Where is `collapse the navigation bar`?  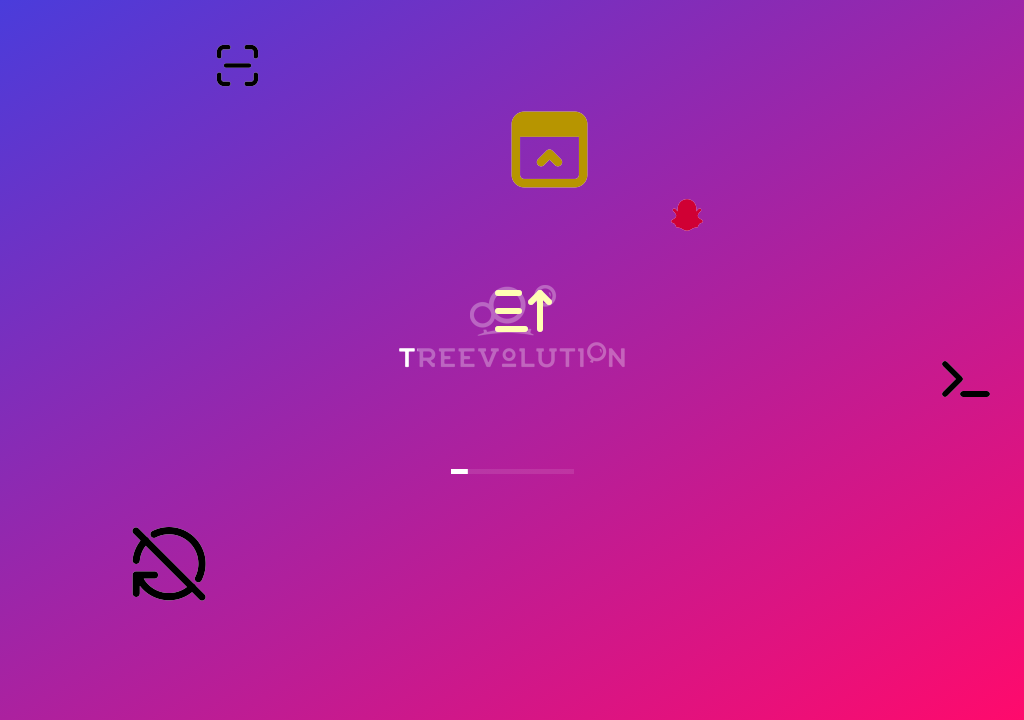 collapse the navigation bar is located at coordinates (549, 149).